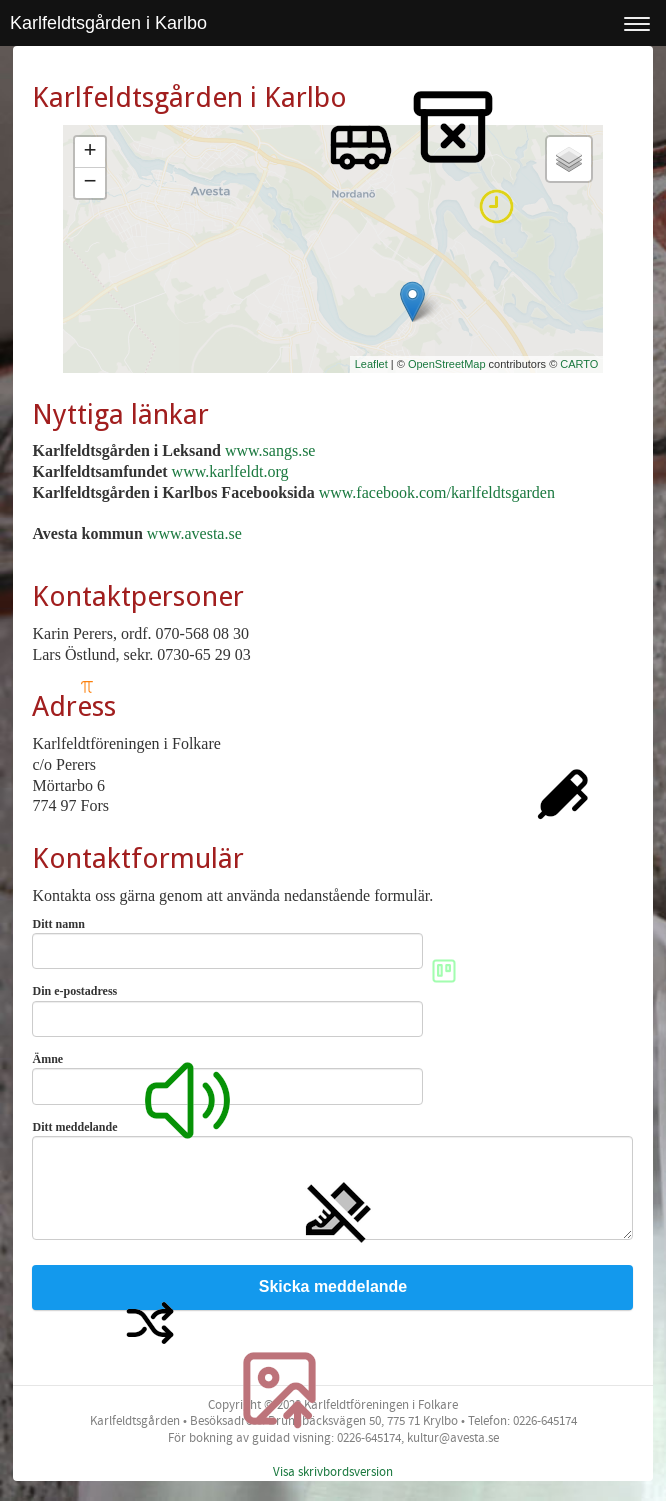  What do you see at coordinates (279, 1388) in the screenshot?
I see `upload an image` at bounding box center [279, 1388].